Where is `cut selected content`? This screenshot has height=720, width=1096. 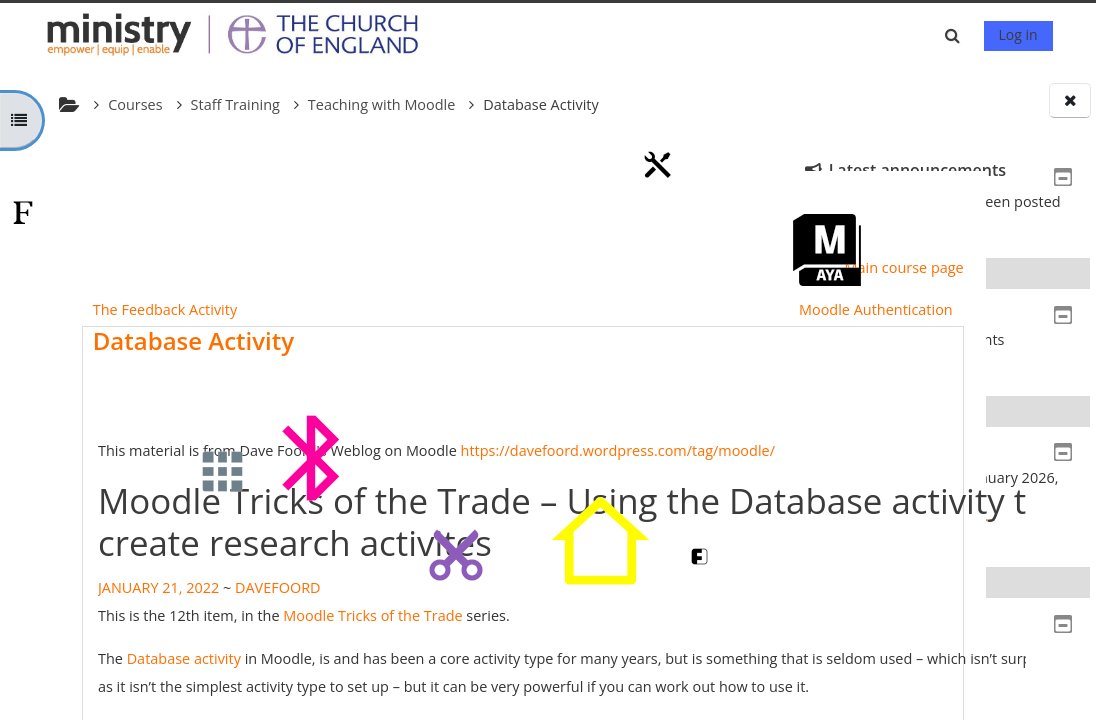 cut selected content is located at coordinates (456, 554).